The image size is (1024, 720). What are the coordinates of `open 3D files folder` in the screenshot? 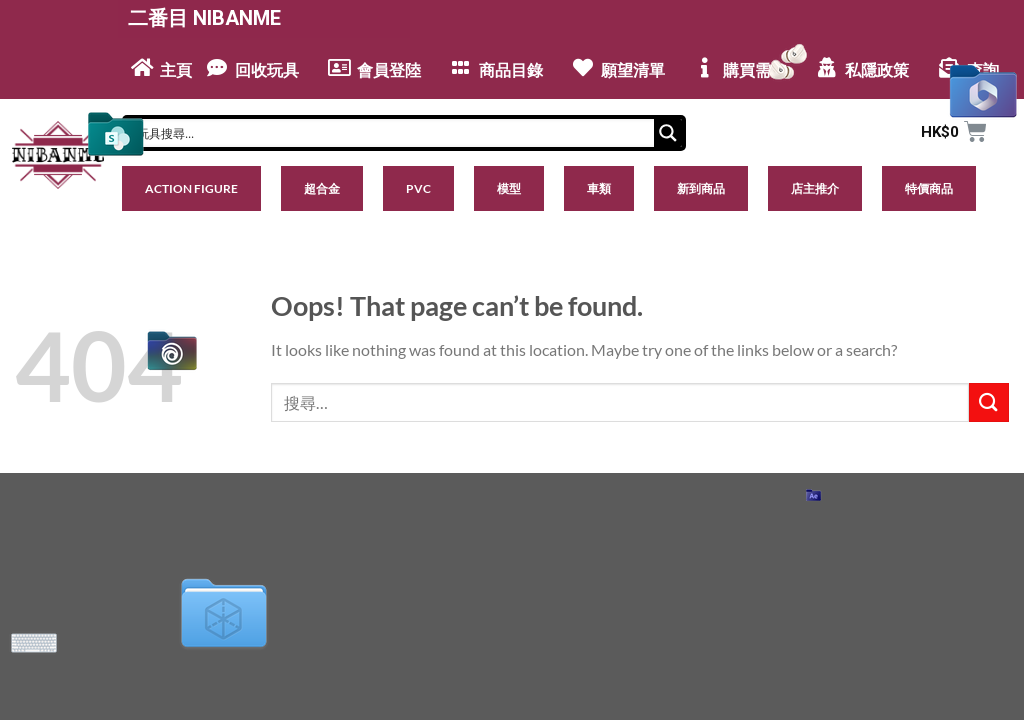 It's located at (224, 613).